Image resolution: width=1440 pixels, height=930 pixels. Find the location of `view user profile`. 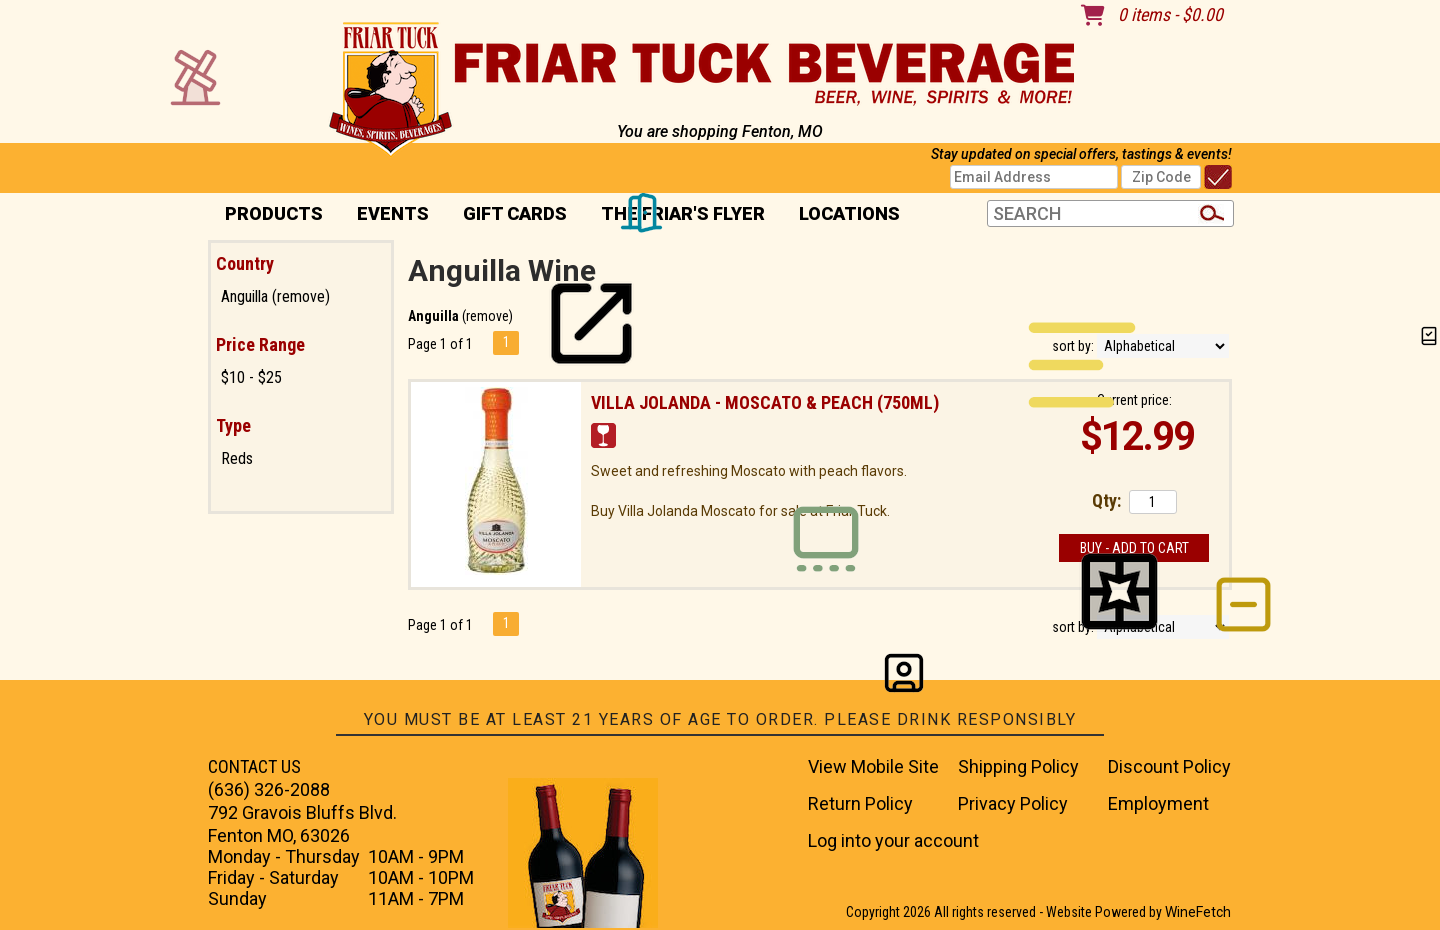

view user profile is located at coordinates (904, 673).